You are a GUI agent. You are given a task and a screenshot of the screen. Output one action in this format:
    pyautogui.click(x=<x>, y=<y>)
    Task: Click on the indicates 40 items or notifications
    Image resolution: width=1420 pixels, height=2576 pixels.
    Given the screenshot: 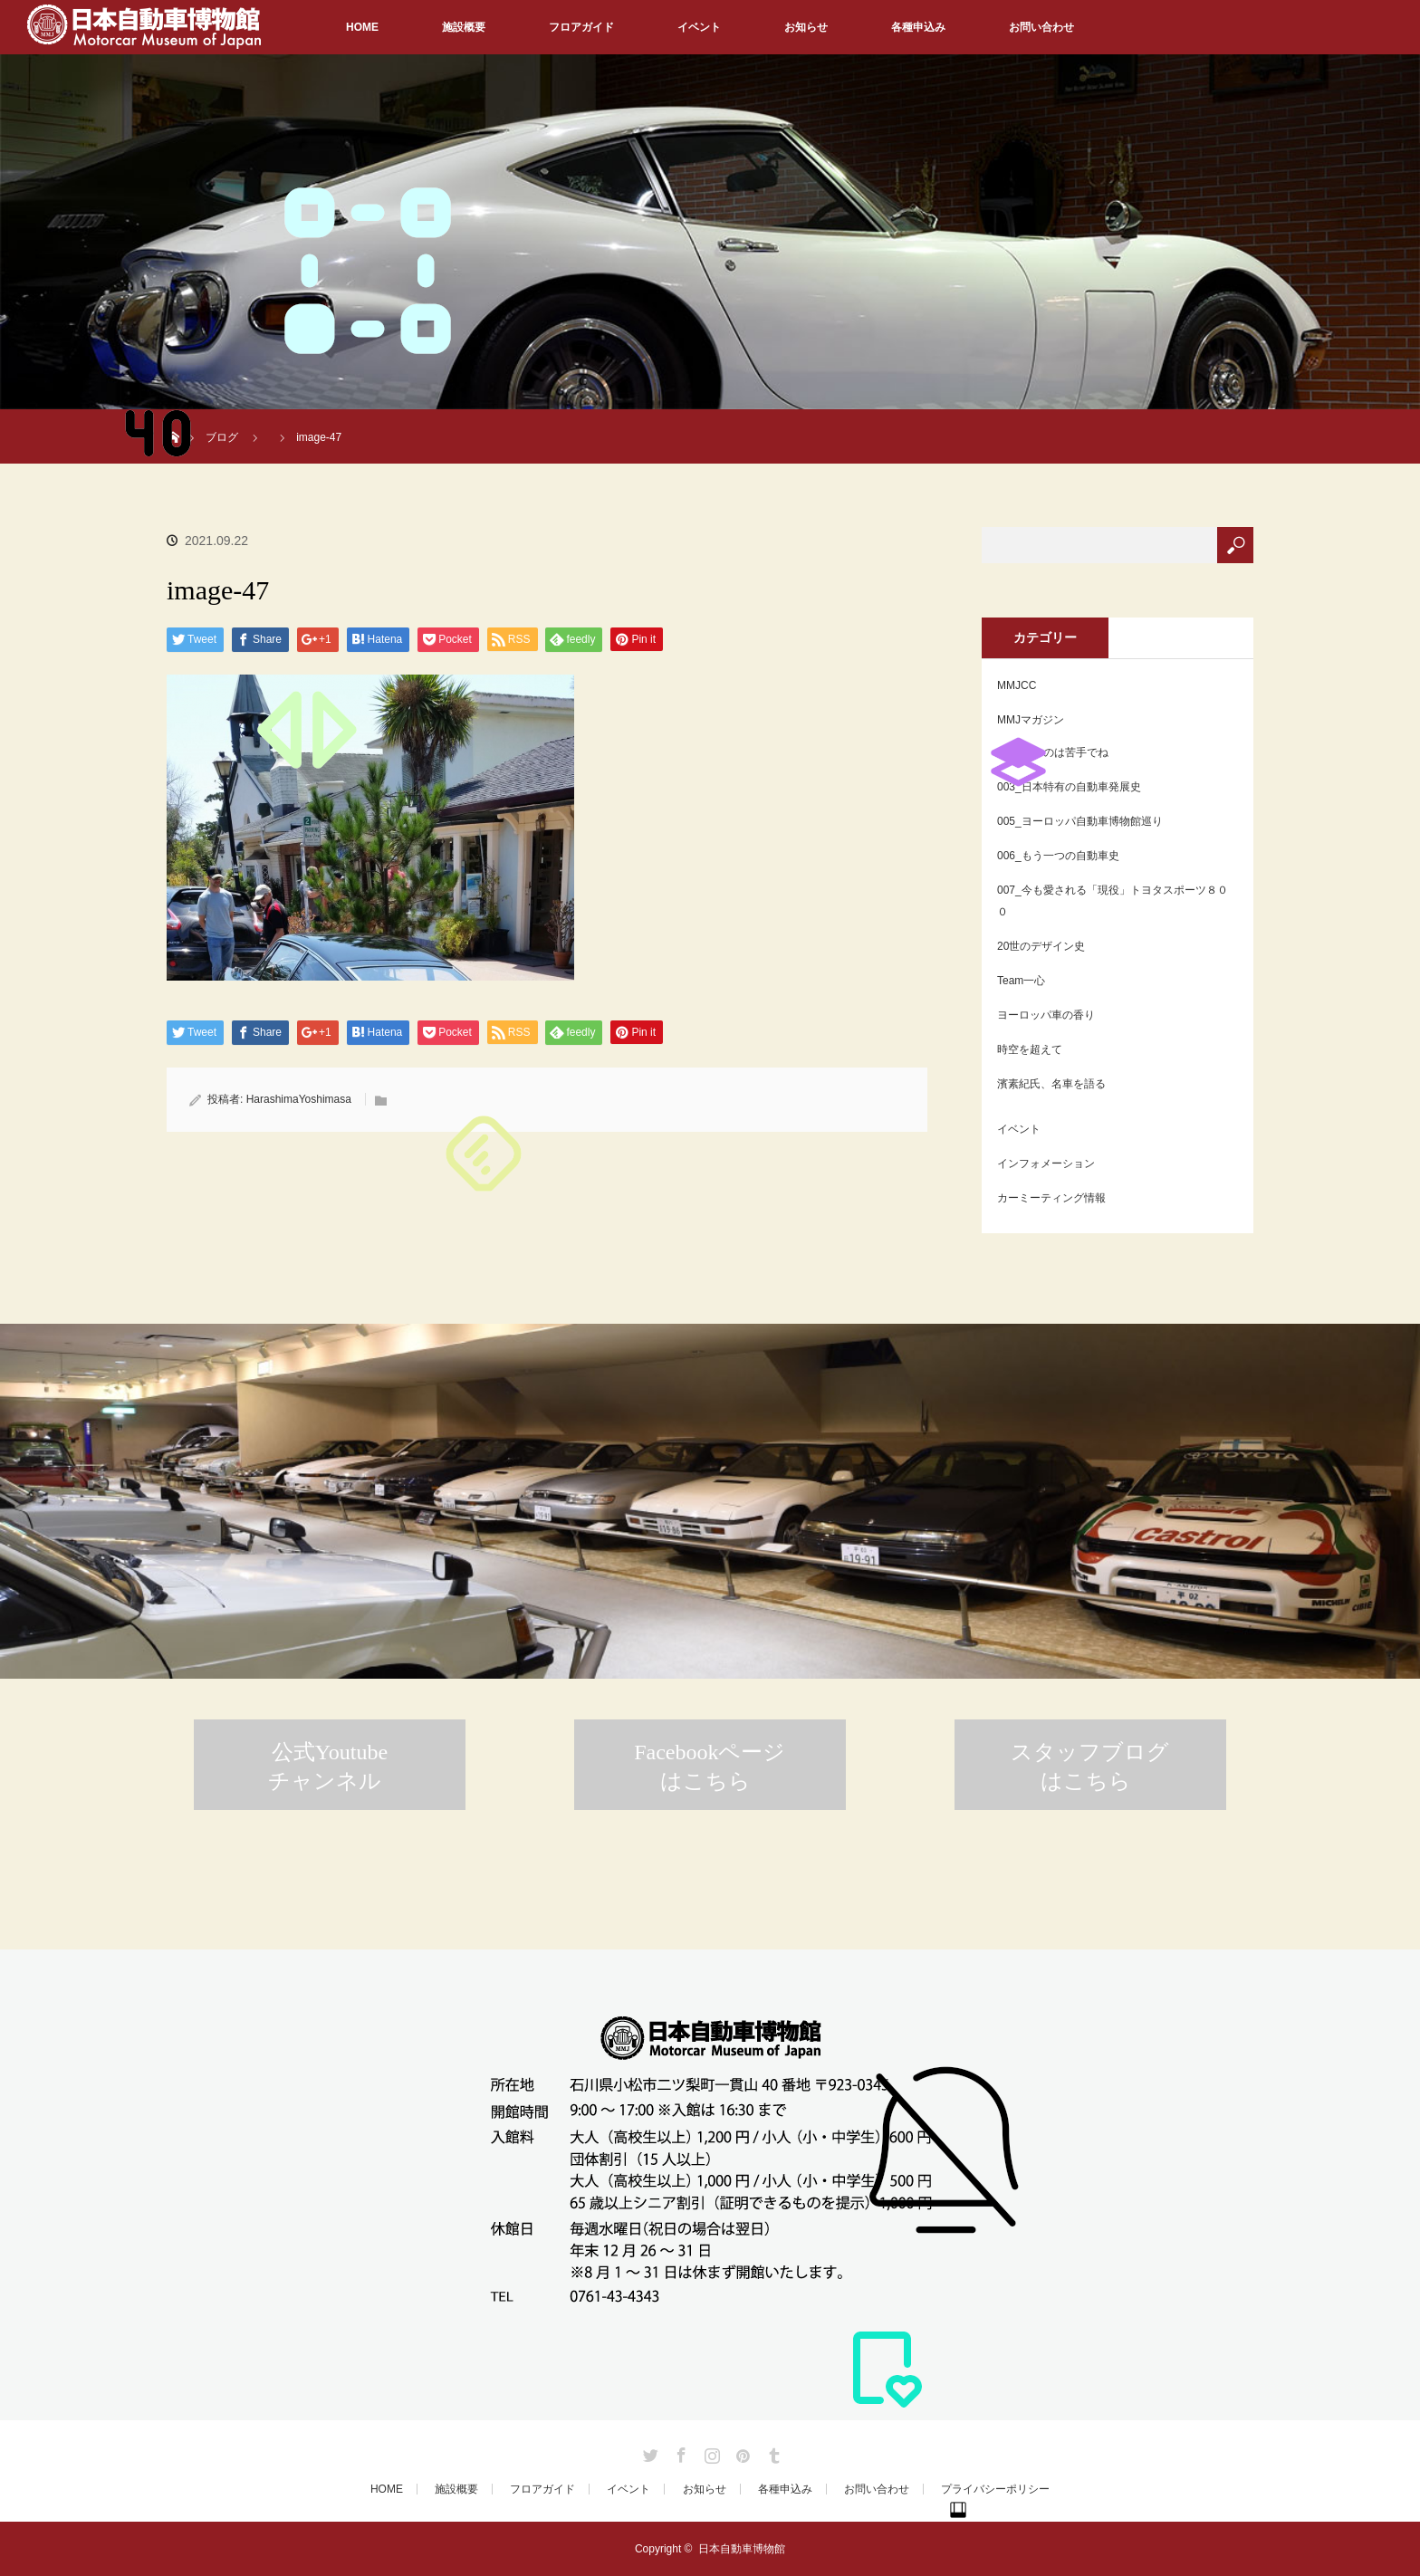 What is the action you would take?
    pyautogui.click(x=158, y=433)
    